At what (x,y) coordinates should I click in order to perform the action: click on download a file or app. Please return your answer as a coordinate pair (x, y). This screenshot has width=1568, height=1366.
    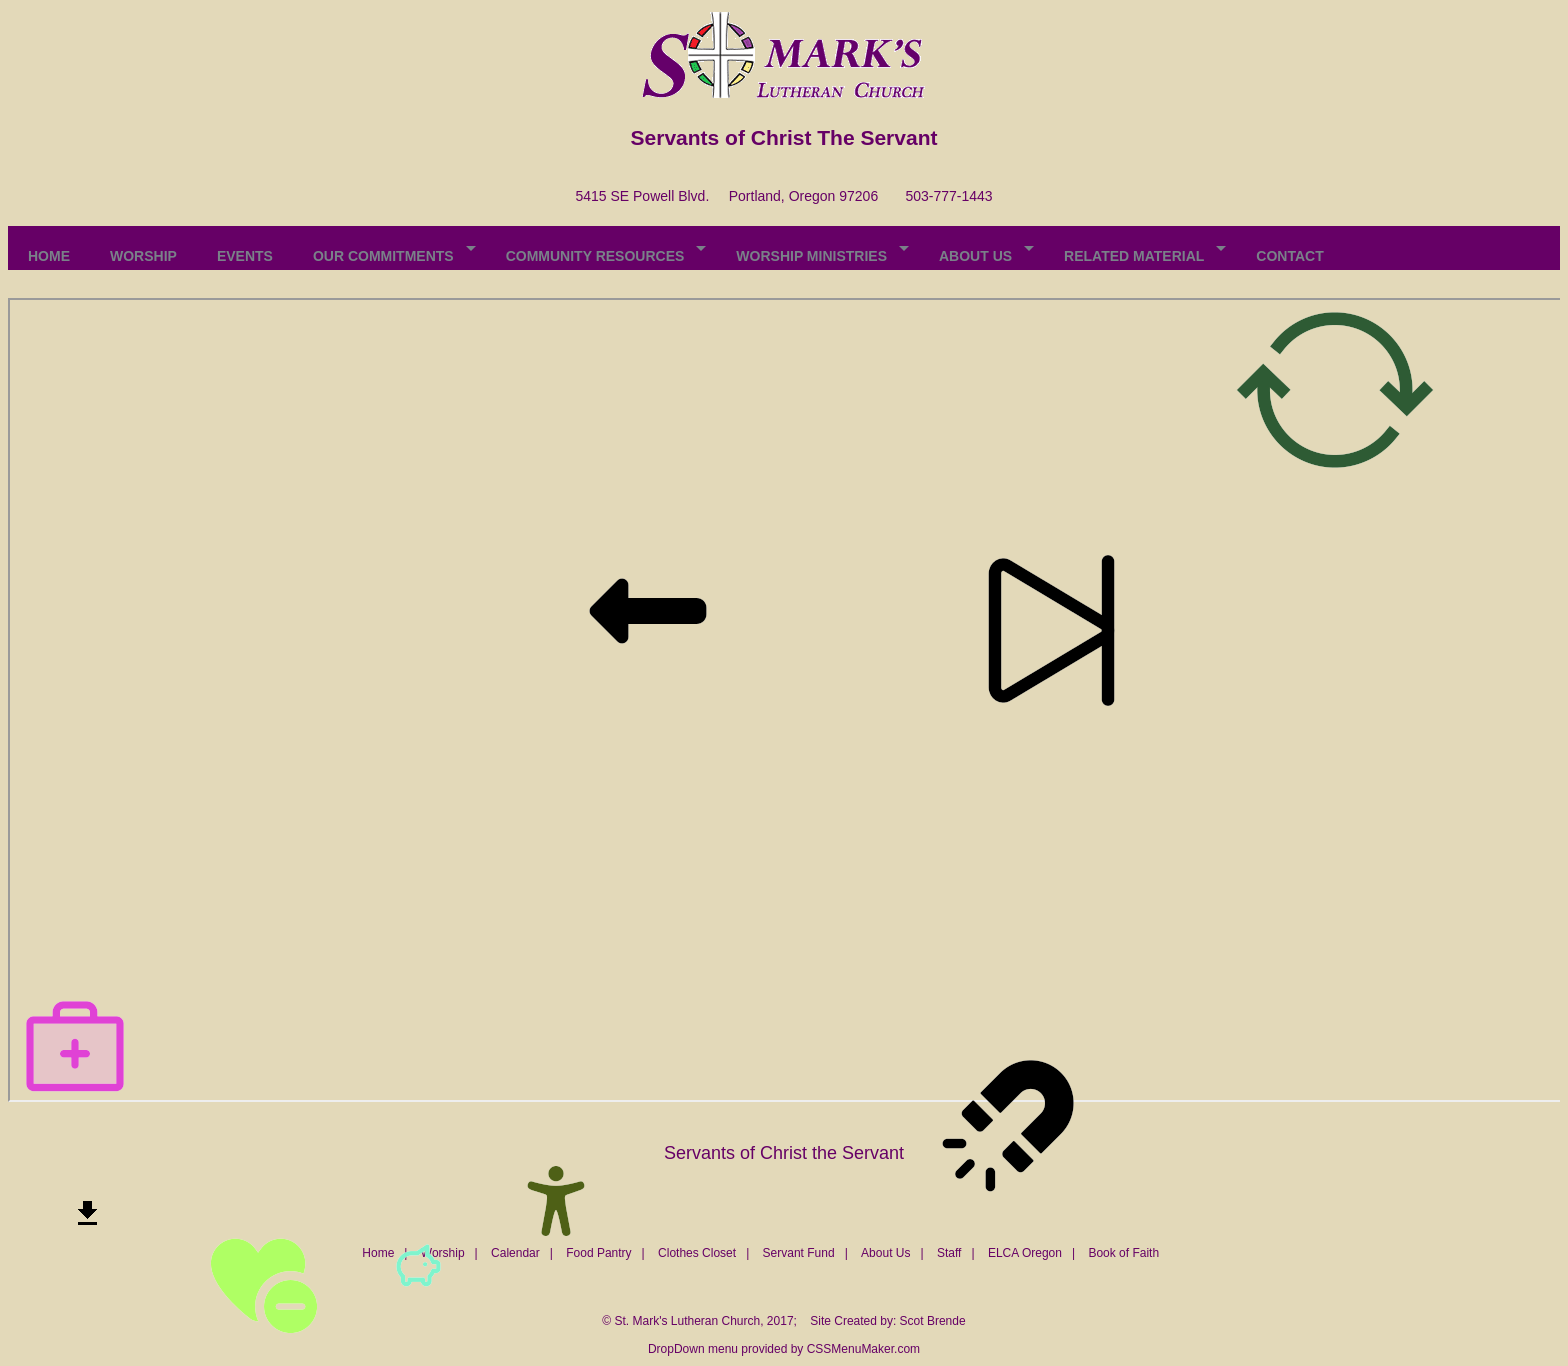
    Looking at the image, I should click on (87, 1213).